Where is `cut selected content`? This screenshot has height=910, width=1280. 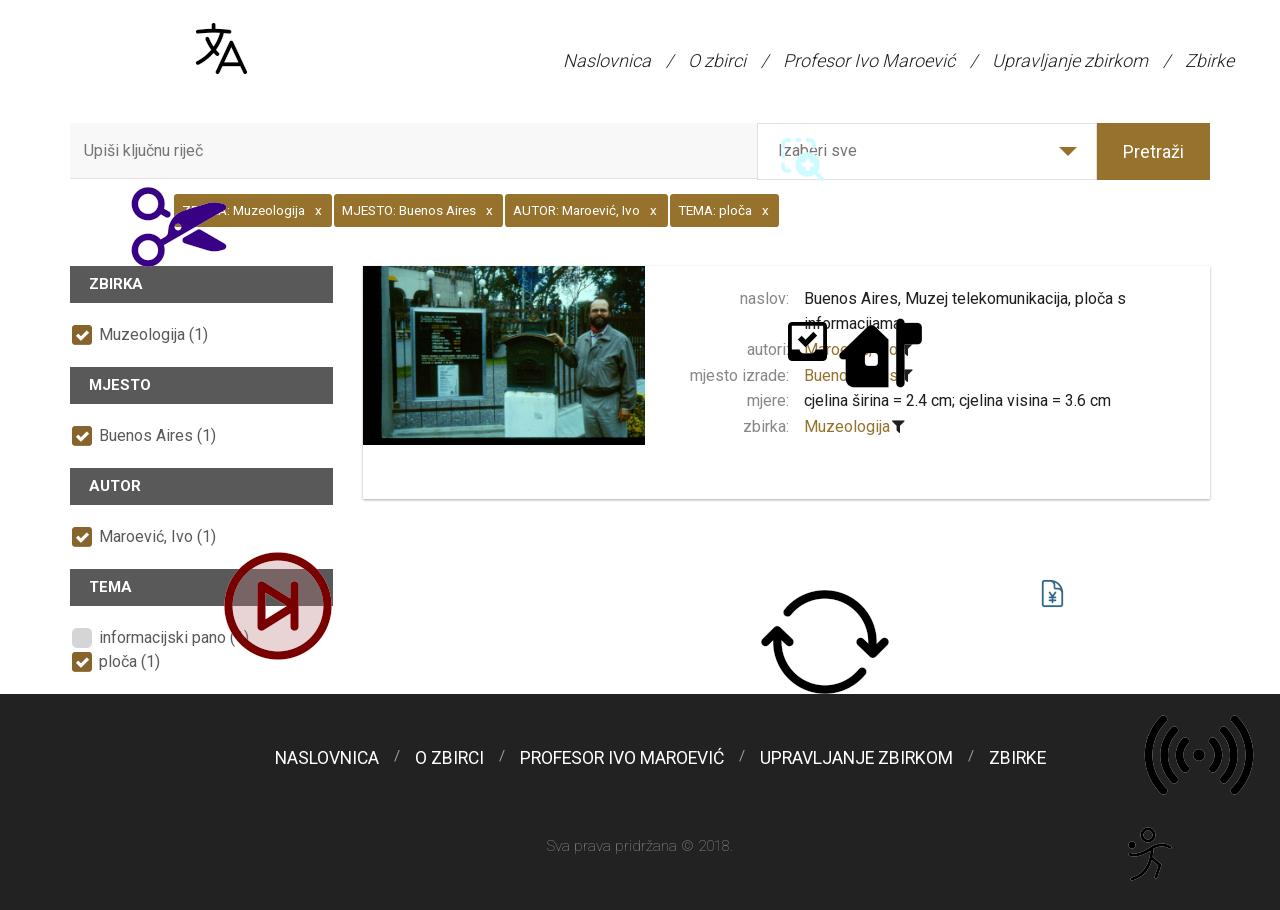
cut selected content is located at coordinates (178, 227).